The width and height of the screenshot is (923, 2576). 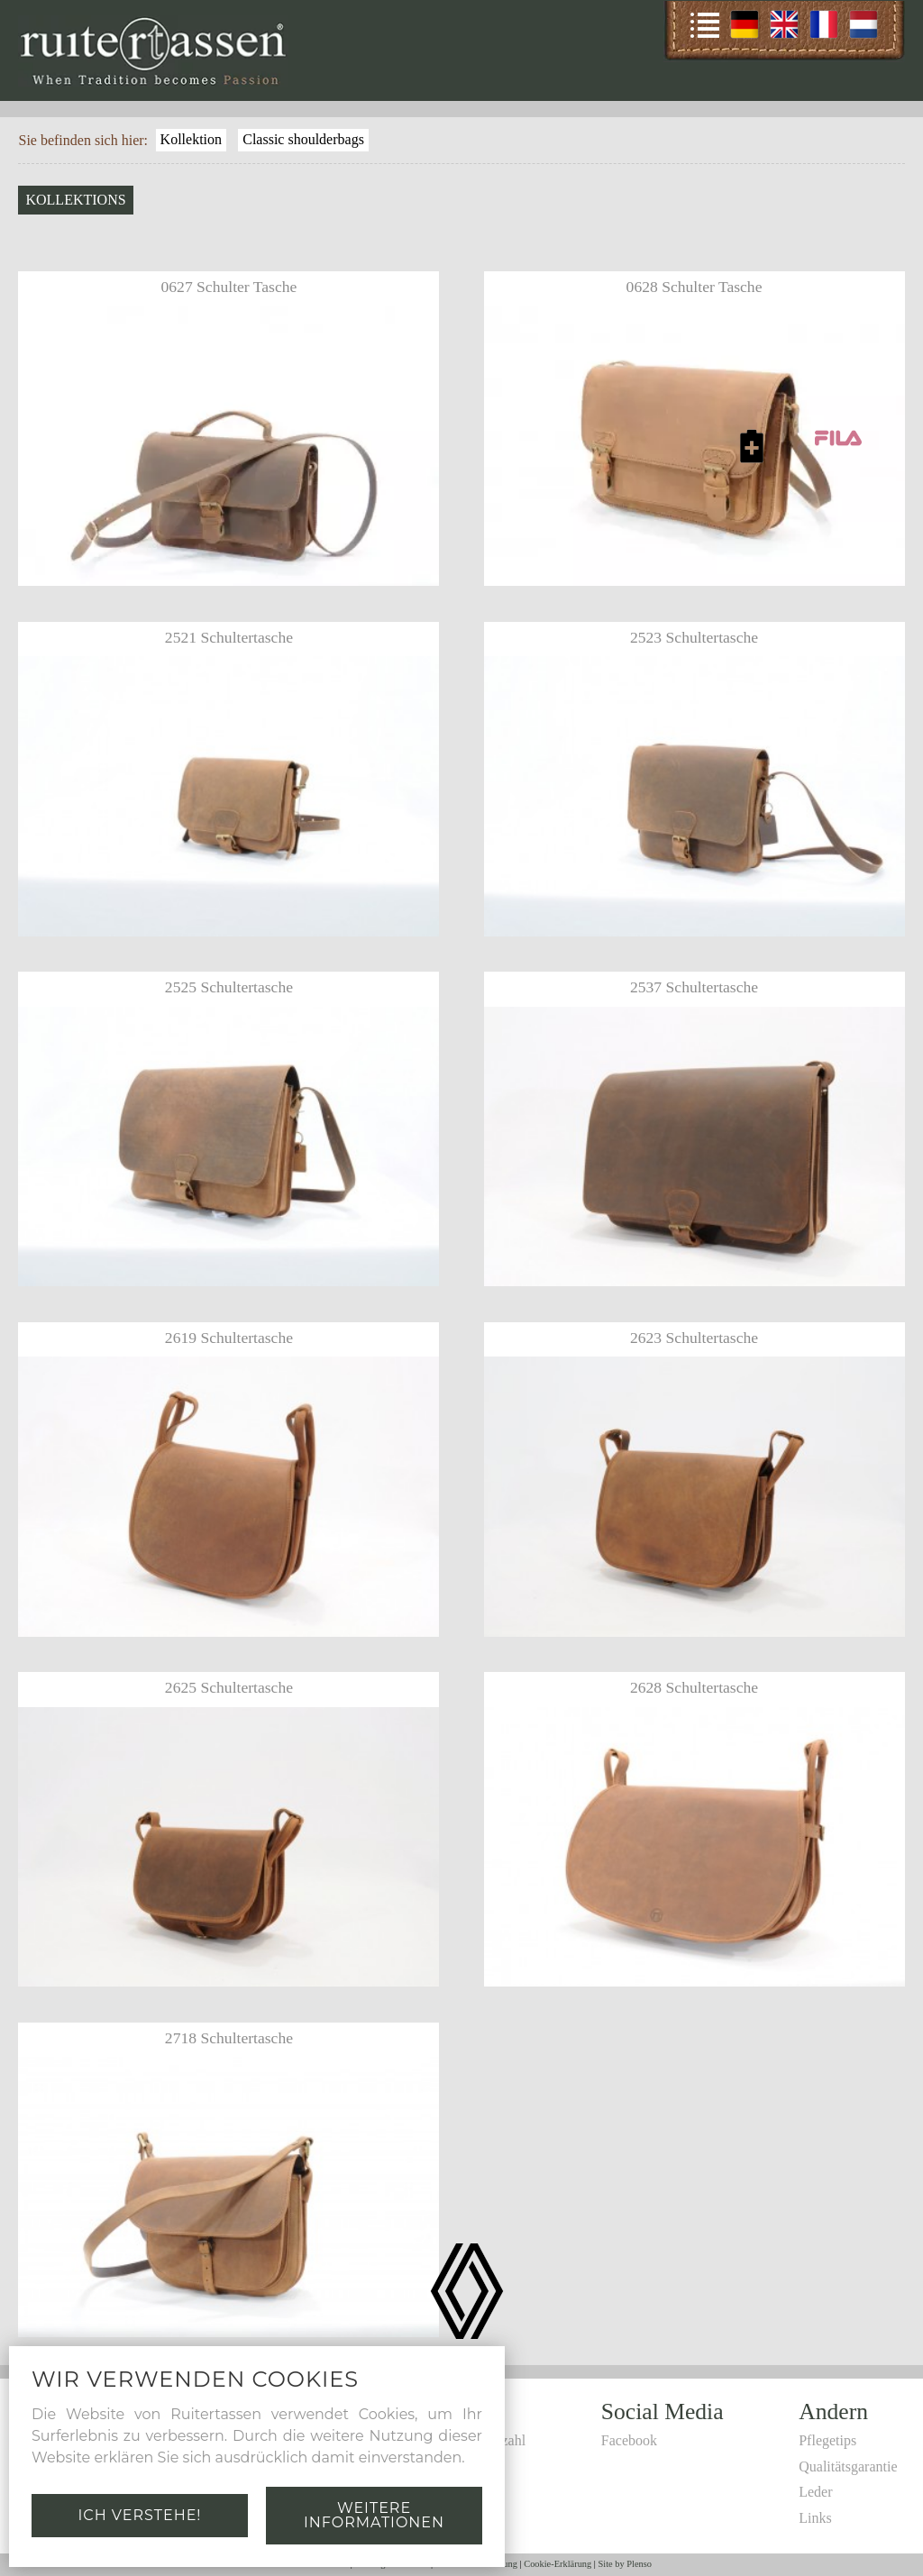 What do you see at coordinates (752, 446) in the screenshot?
I see `enable battery saver mode` at bounding box center [752, 446].